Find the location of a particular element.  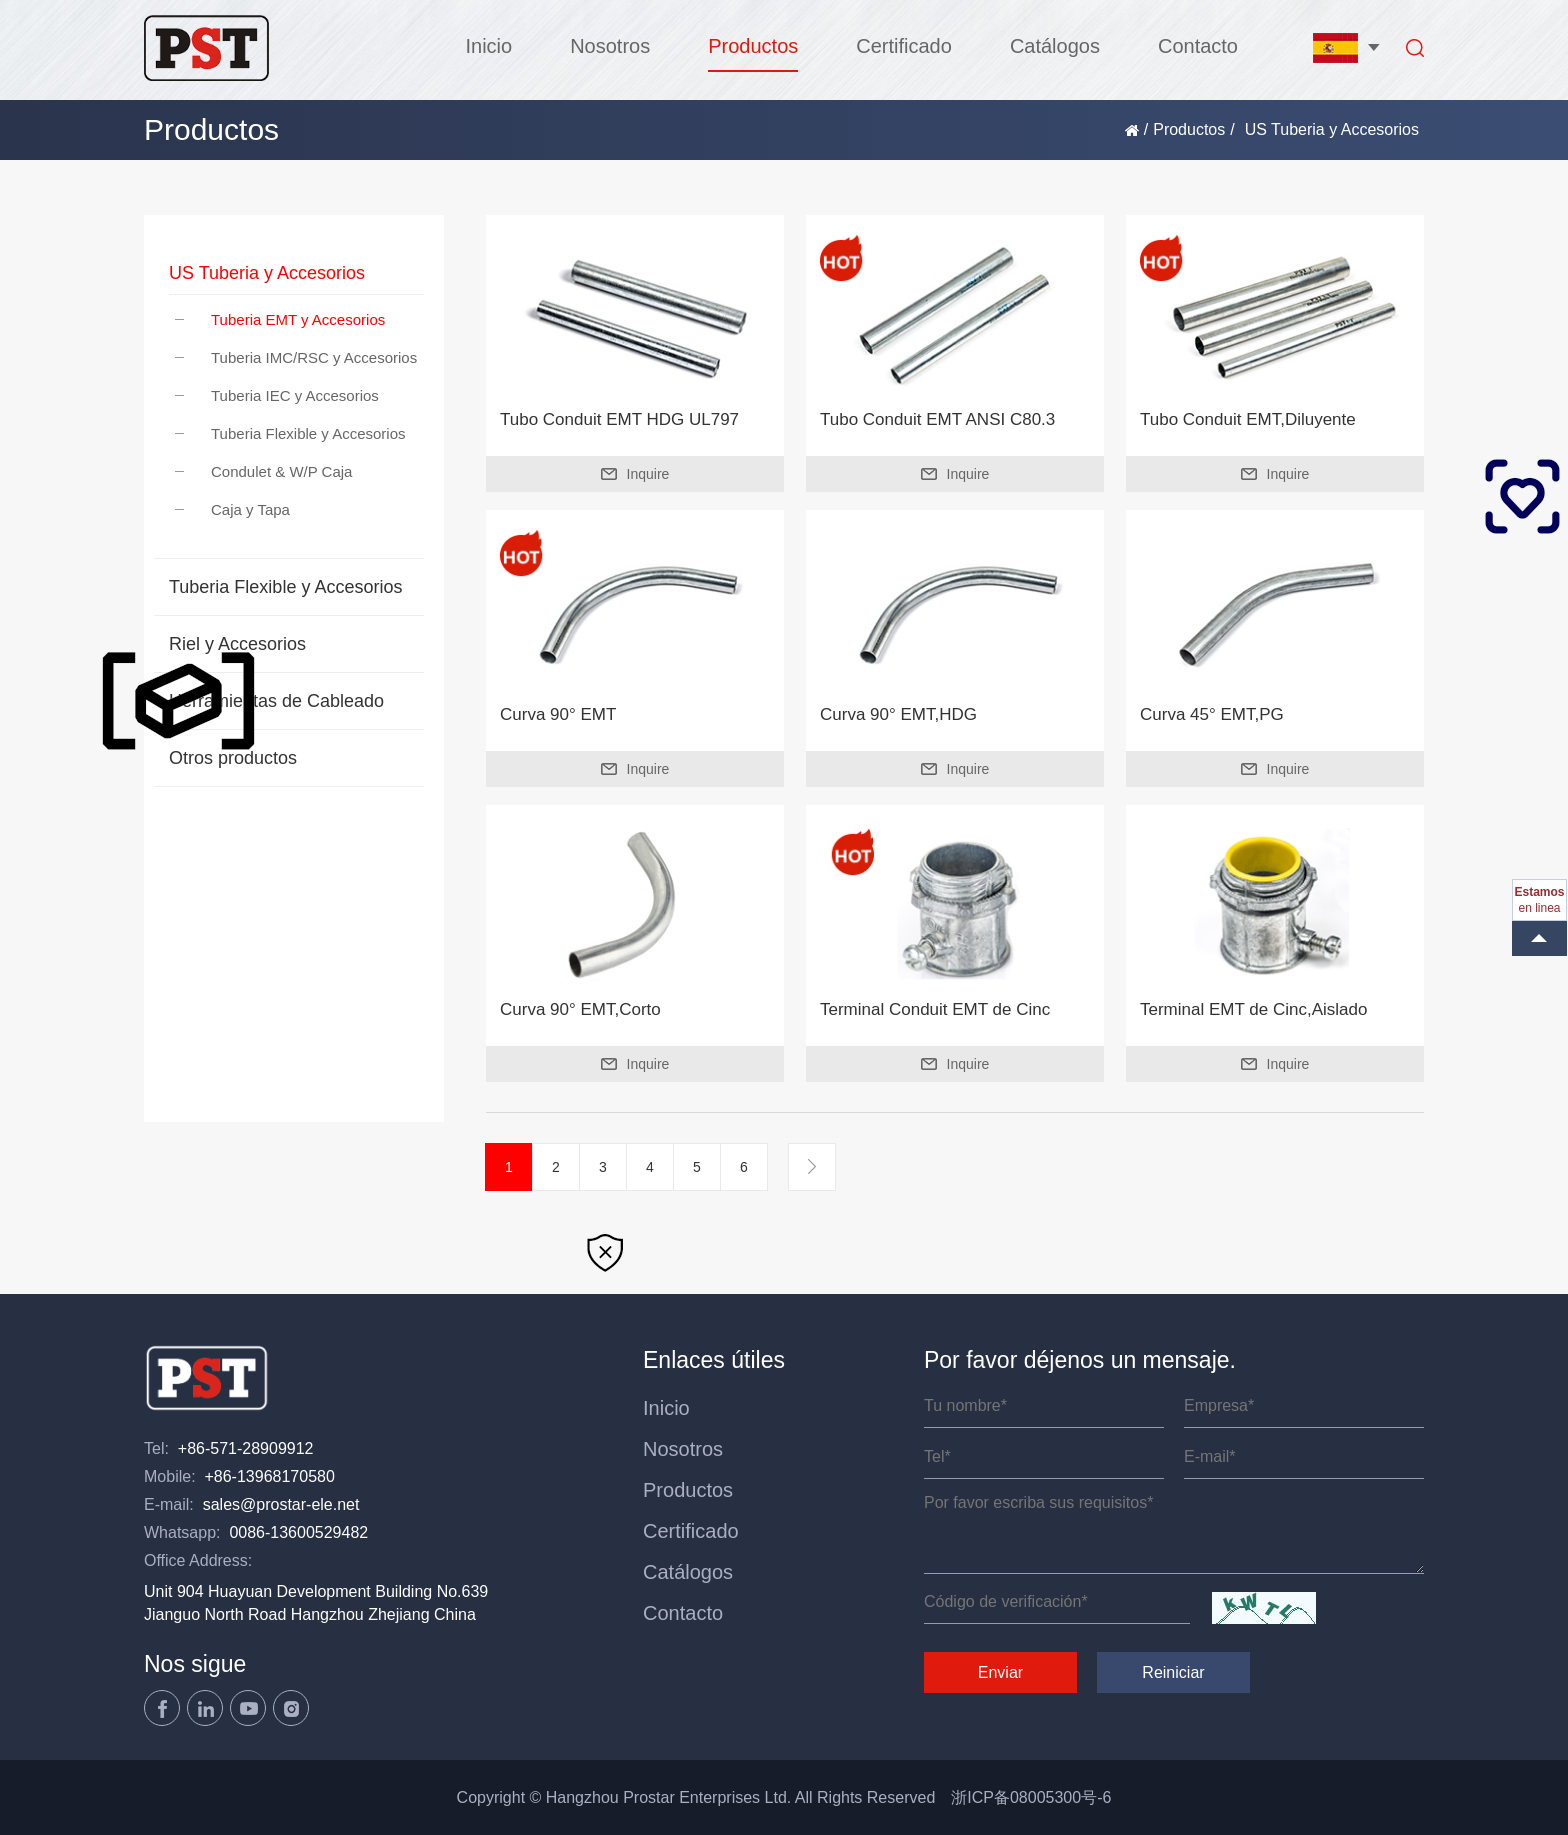

view variable symbol in code editor is located at coordinates (178, 695).